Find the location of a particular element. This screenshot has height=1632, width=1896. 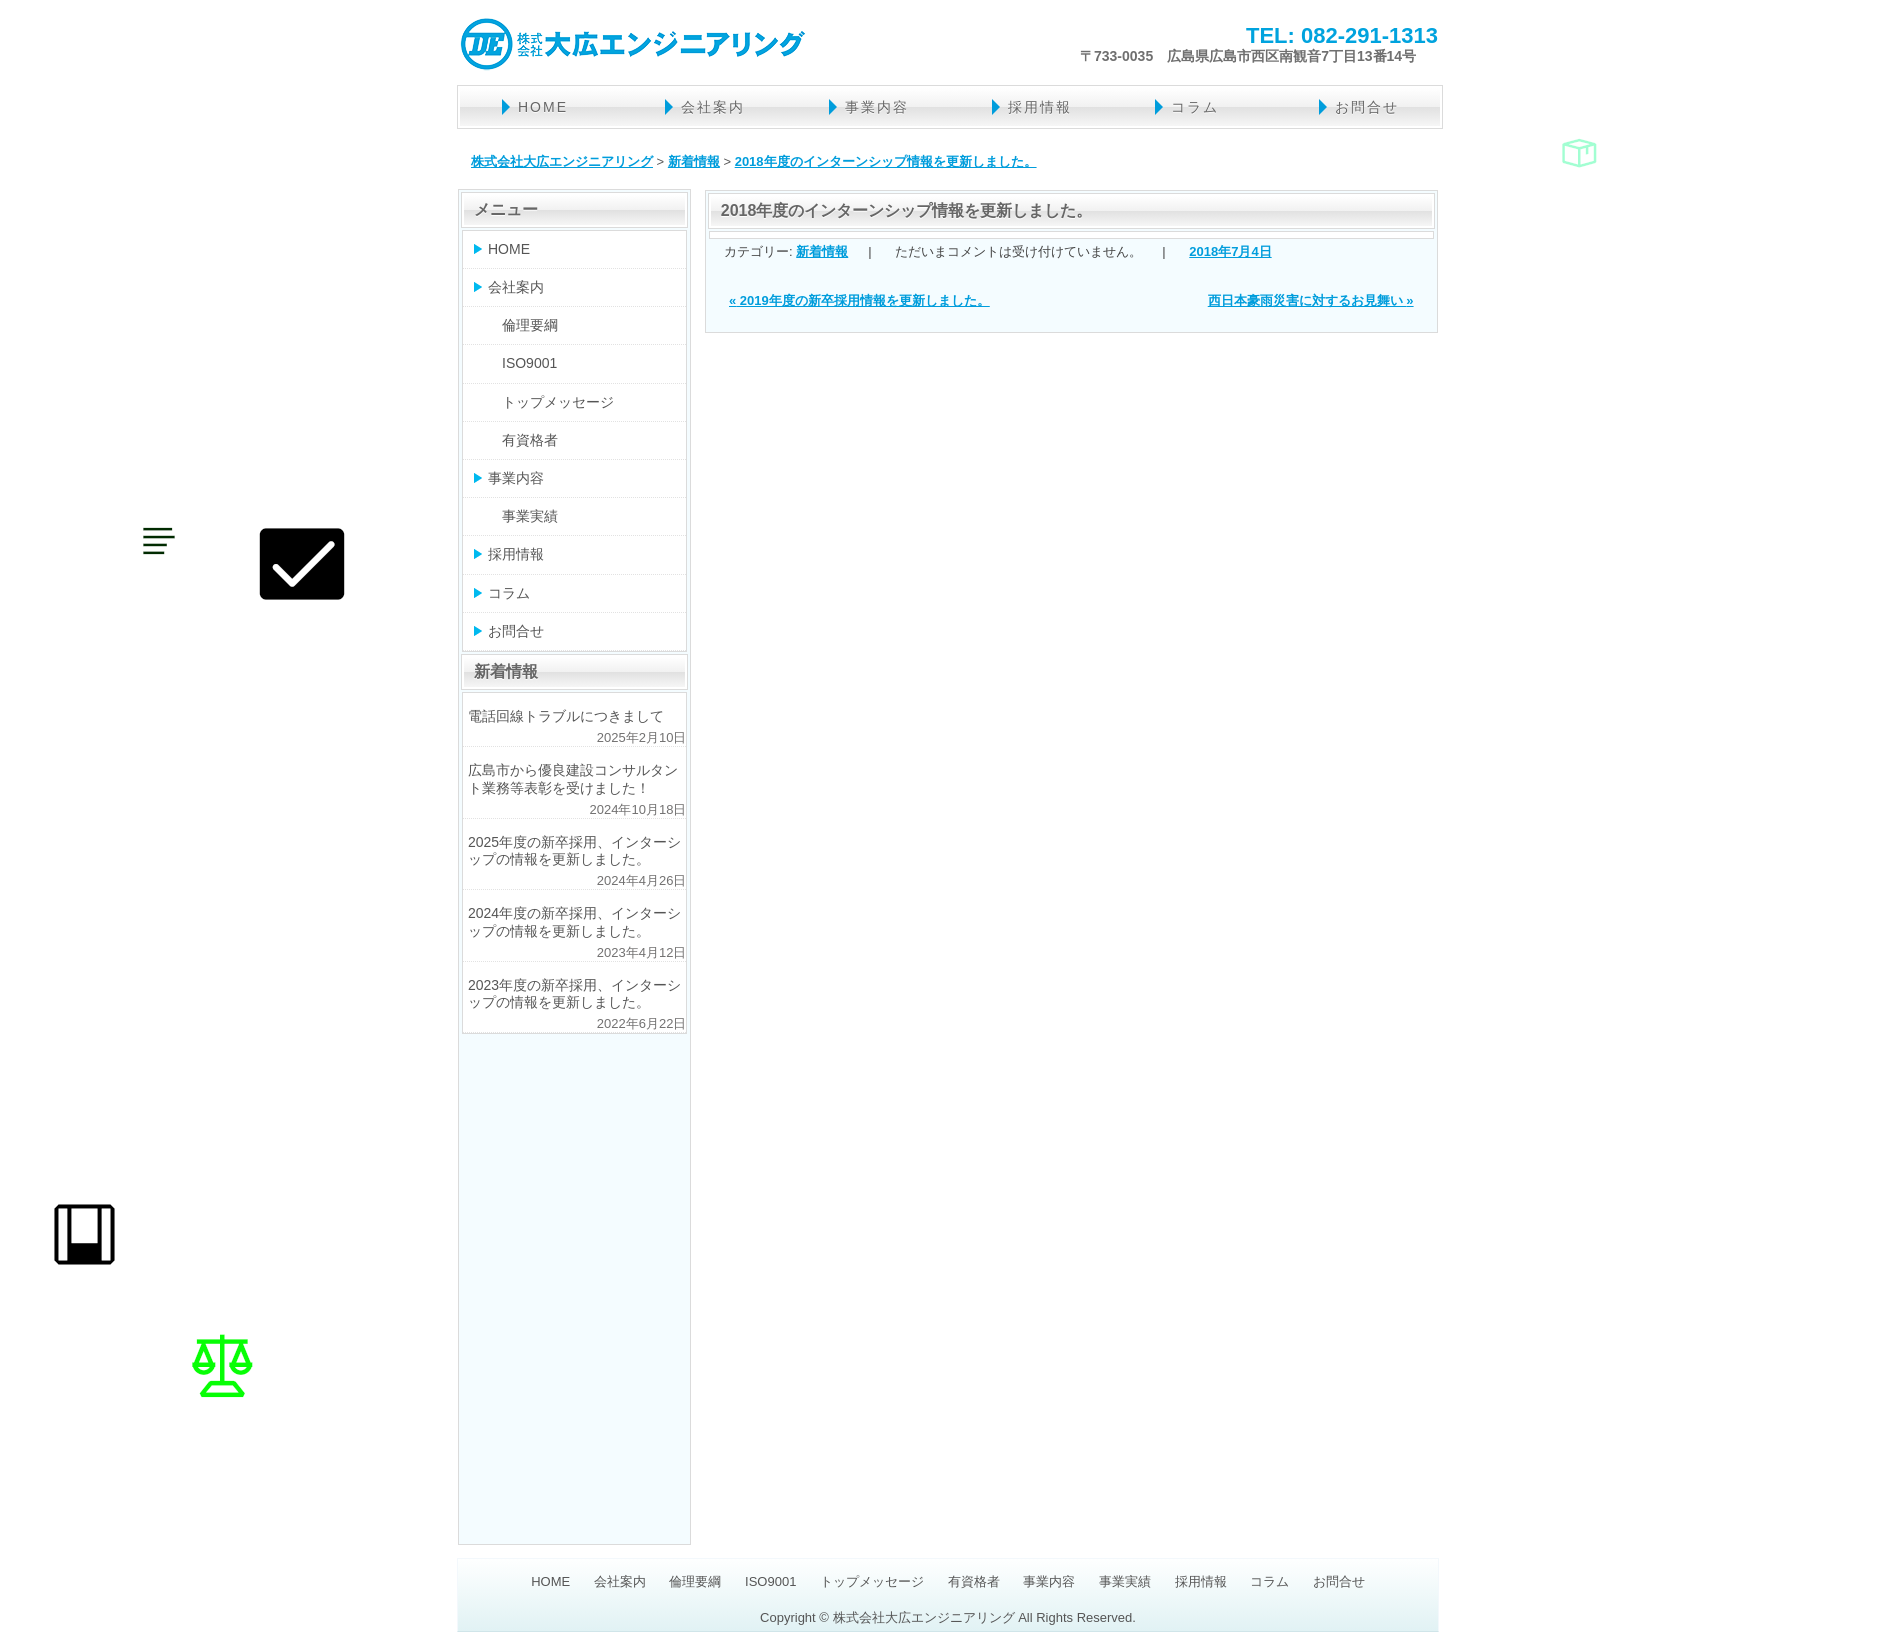

view package or module contents is located at coordinates (1578, 152).